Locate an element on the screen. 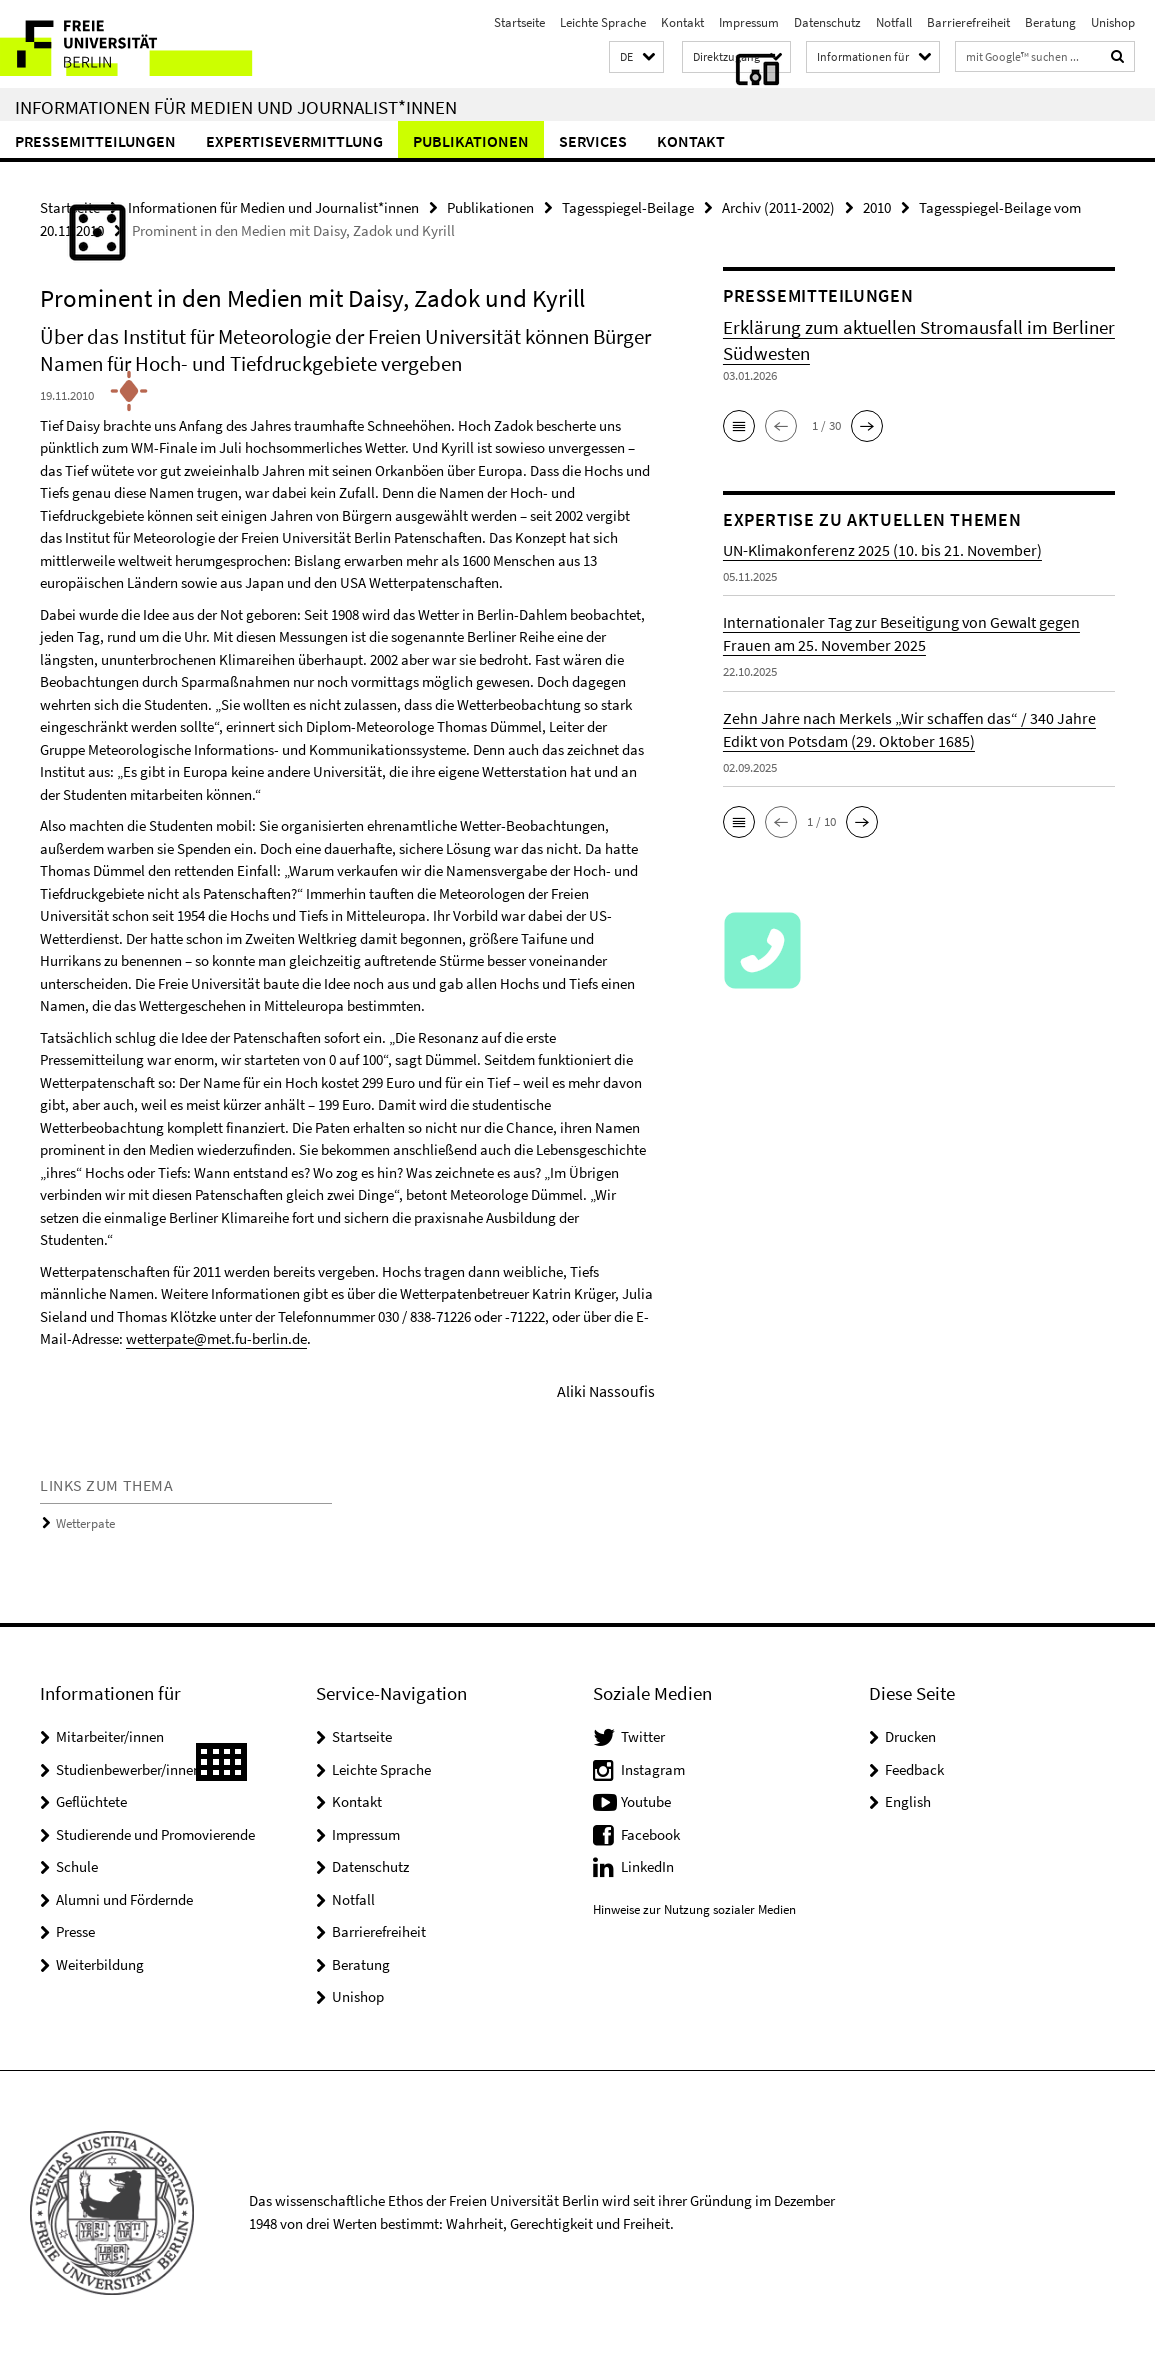  view other connected devices is located at coordinates (757, 69).